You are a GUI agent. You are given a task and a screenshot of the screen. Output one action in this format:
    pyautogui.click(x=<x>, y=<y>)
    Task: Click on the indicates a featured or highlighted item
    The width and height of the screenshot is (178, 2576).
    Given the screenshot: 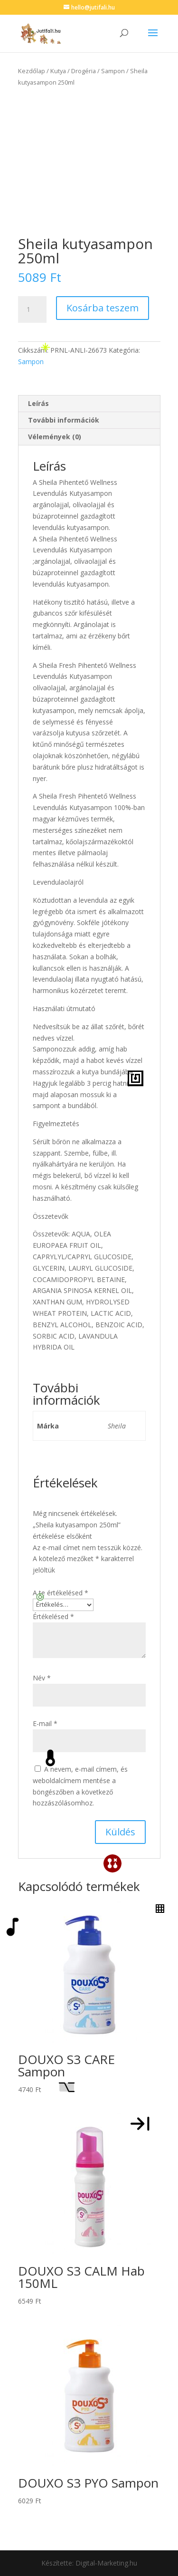 What is the action you would take?
    pyautogui.click(x=46, y=347)
    